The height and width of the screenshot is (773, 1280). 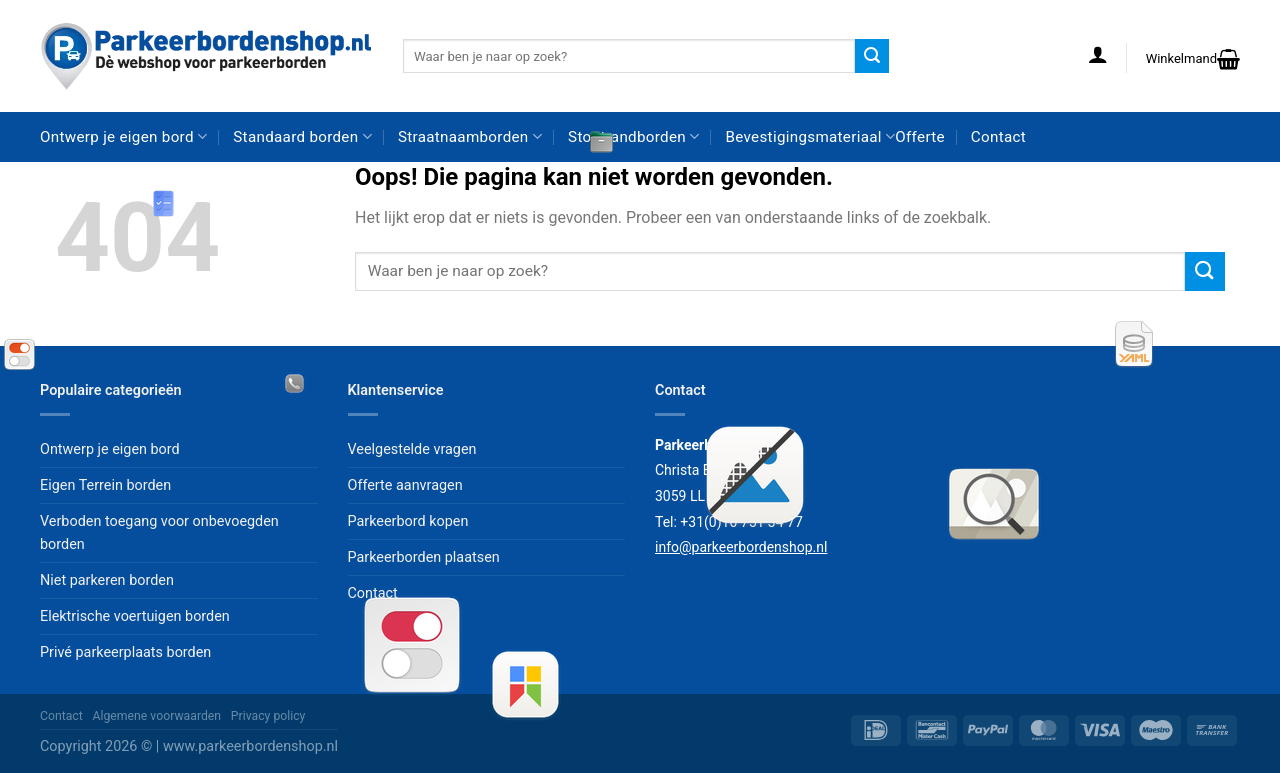 I want to click on open the image viewer application, so click(x=994, y=504).